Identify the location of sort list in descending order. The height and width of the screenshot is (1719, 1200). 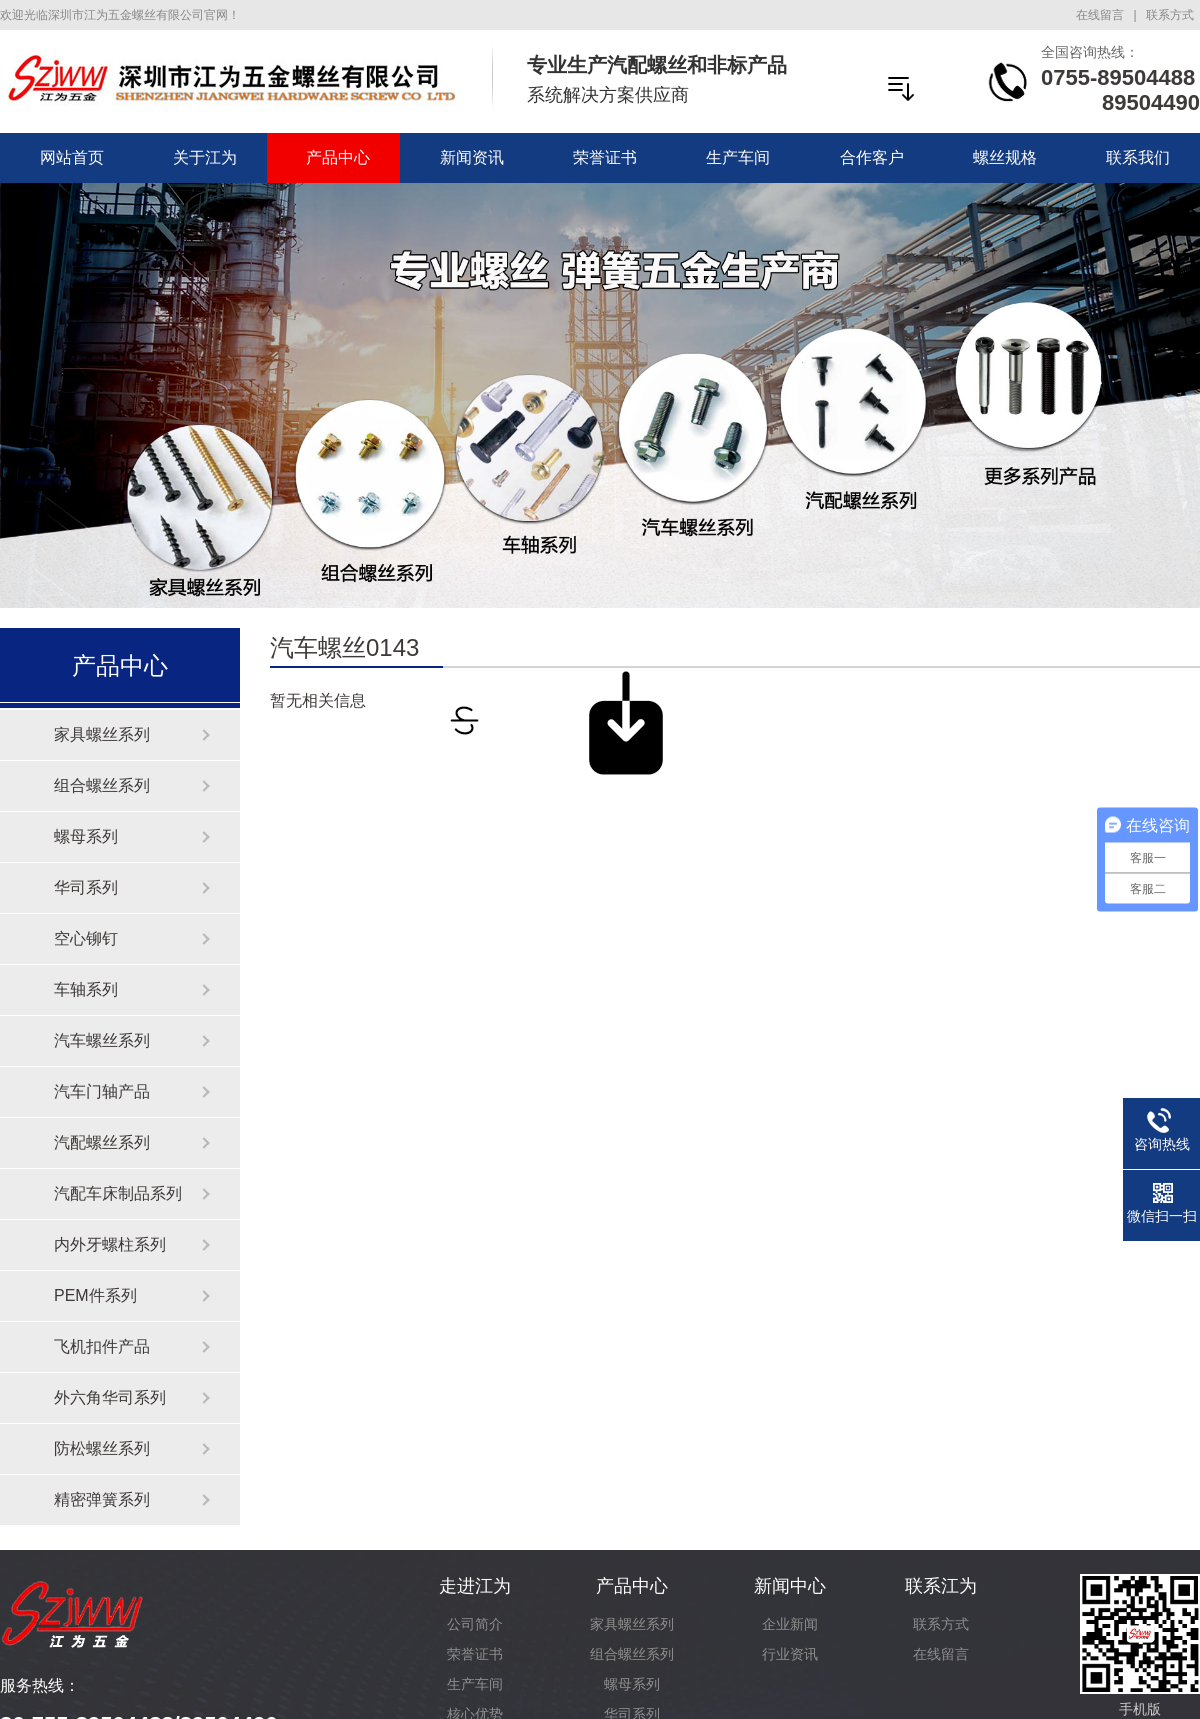
(901, 88).